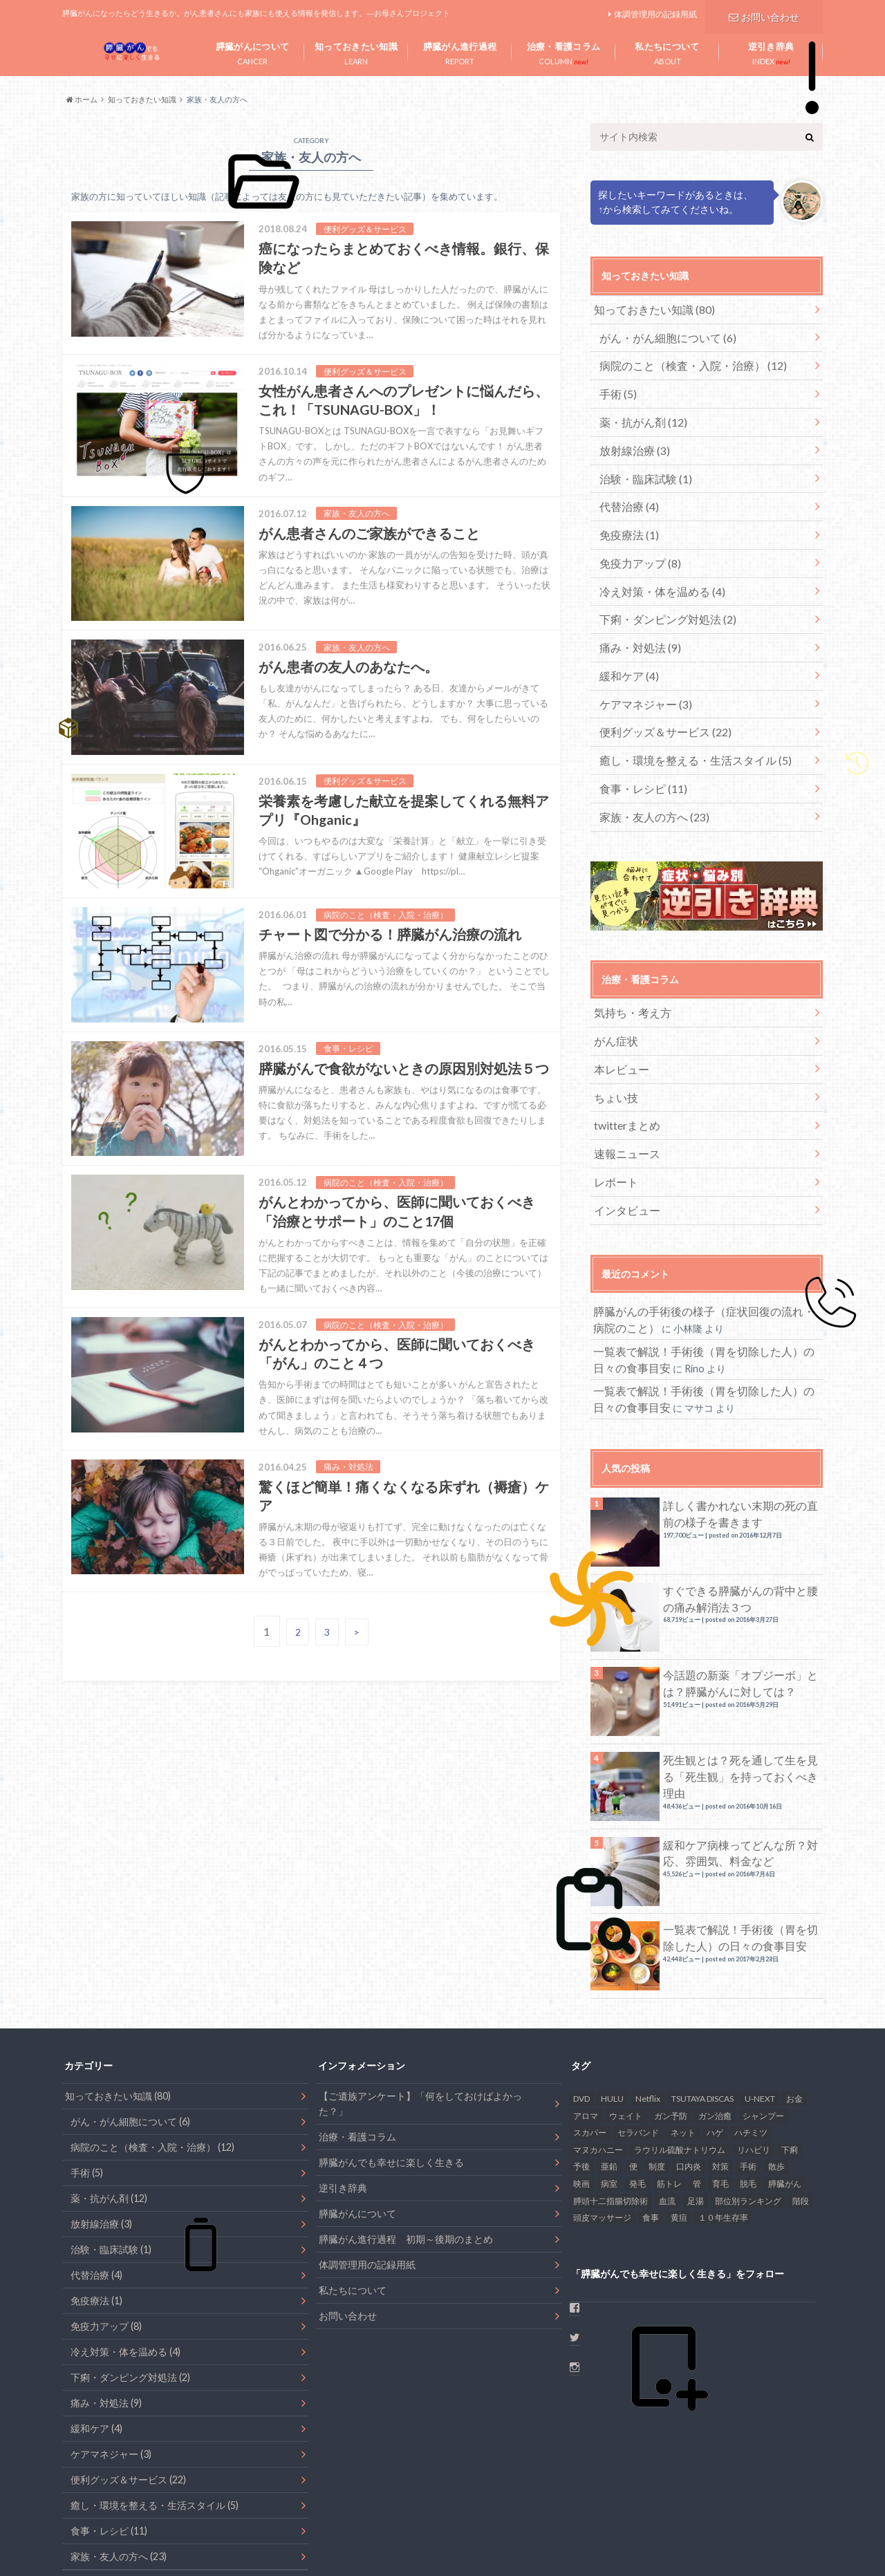  What do you see at coordinates (68, 728) in the screenshot?
I see `open codesandbox development environment` at bounding box center [68, 728].